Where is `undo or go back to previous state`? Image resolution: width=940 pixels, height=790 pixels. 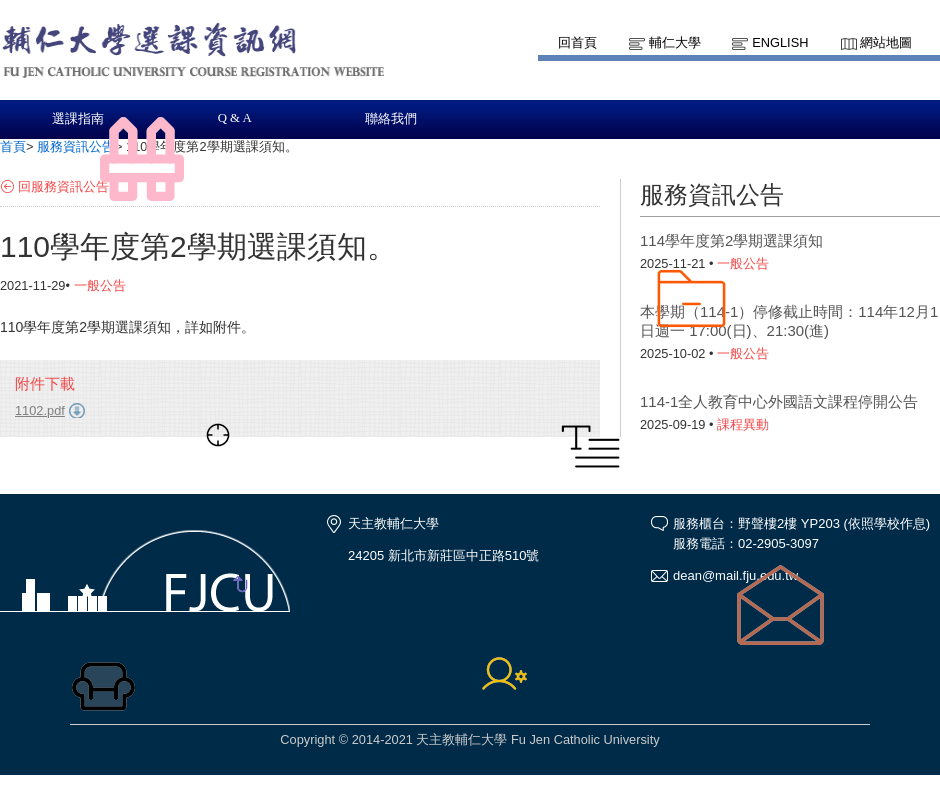
undo or go back to previous state is located at coordinates (241, 584).